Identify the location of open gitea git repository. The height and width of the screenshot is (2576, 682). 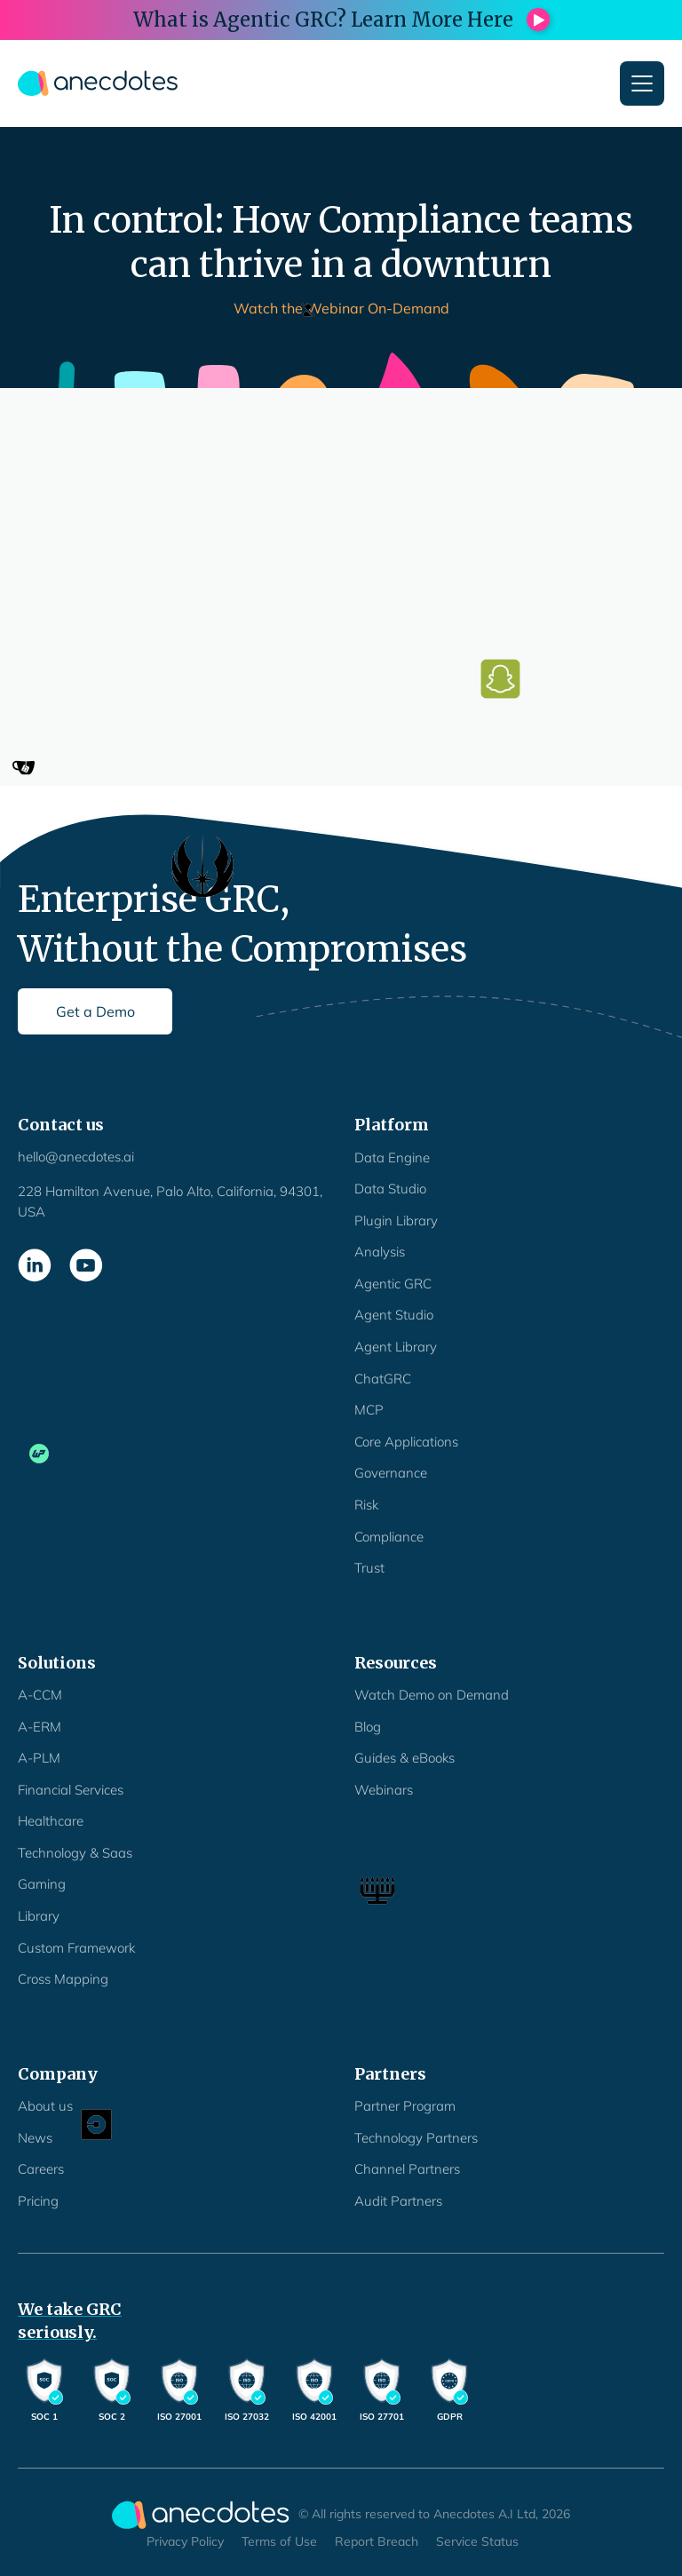
(23, 767).